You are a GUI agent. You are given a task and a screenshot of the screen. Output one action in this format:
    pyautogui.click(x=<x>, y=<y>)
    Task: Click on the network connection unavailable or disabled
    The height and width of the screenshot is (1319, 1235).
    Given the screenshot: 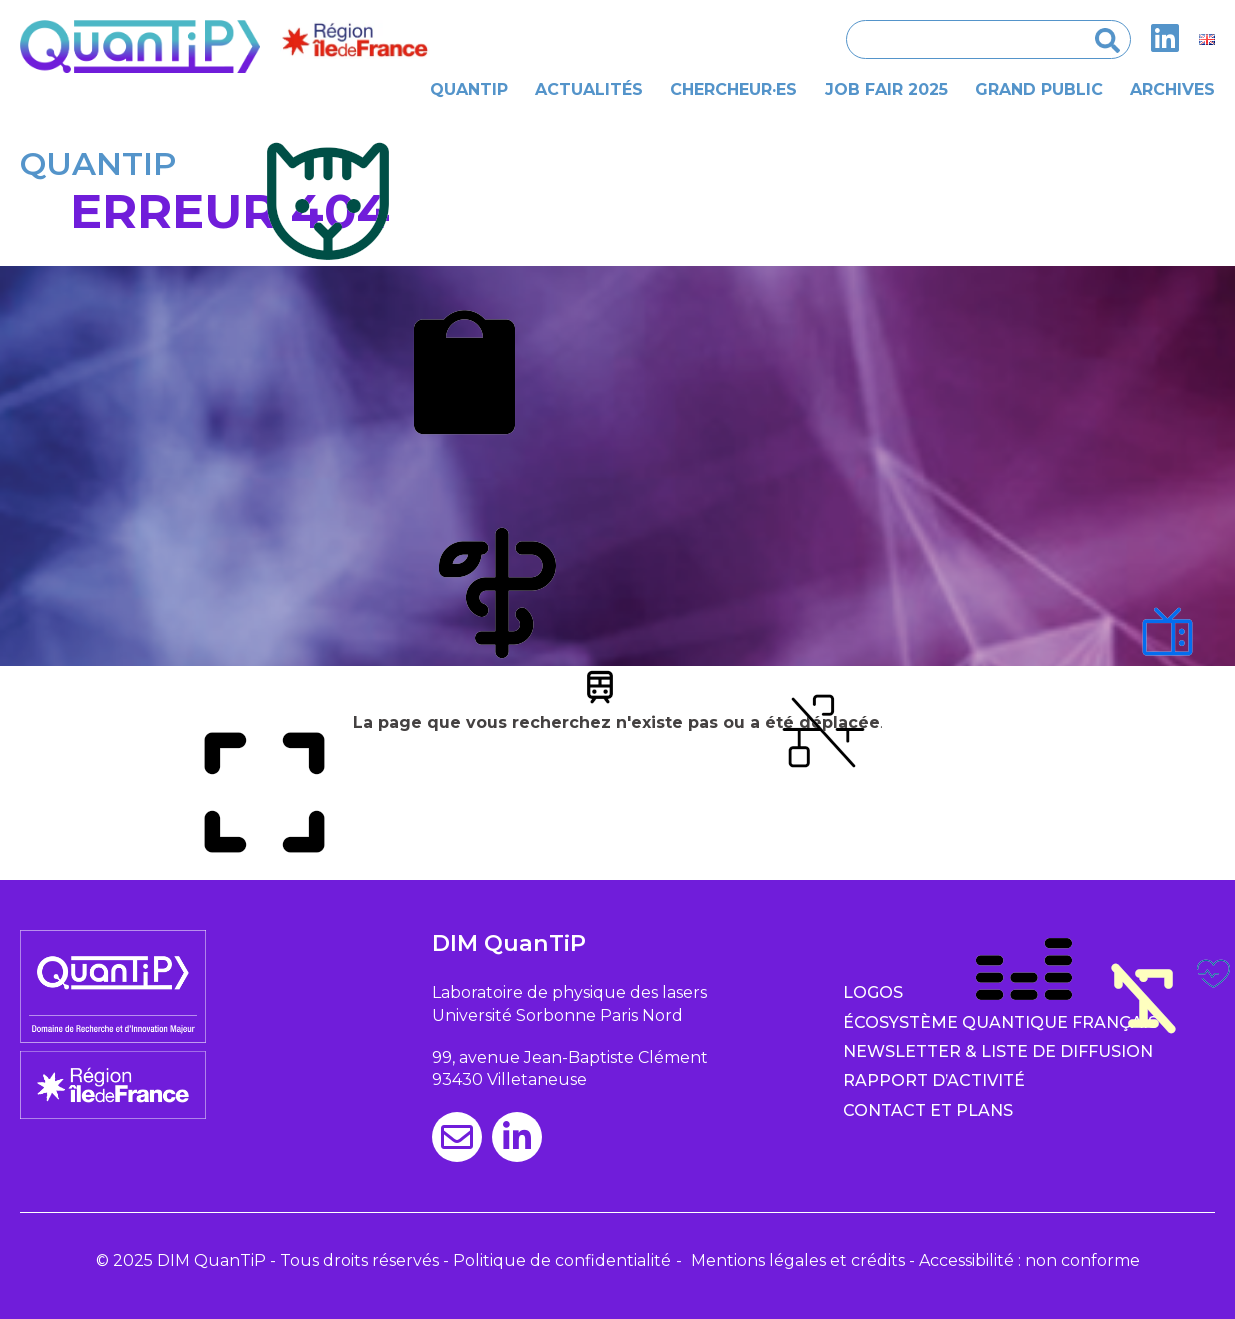 What is the action you would take?
    pyautogui.click(x=823, y=732)
    